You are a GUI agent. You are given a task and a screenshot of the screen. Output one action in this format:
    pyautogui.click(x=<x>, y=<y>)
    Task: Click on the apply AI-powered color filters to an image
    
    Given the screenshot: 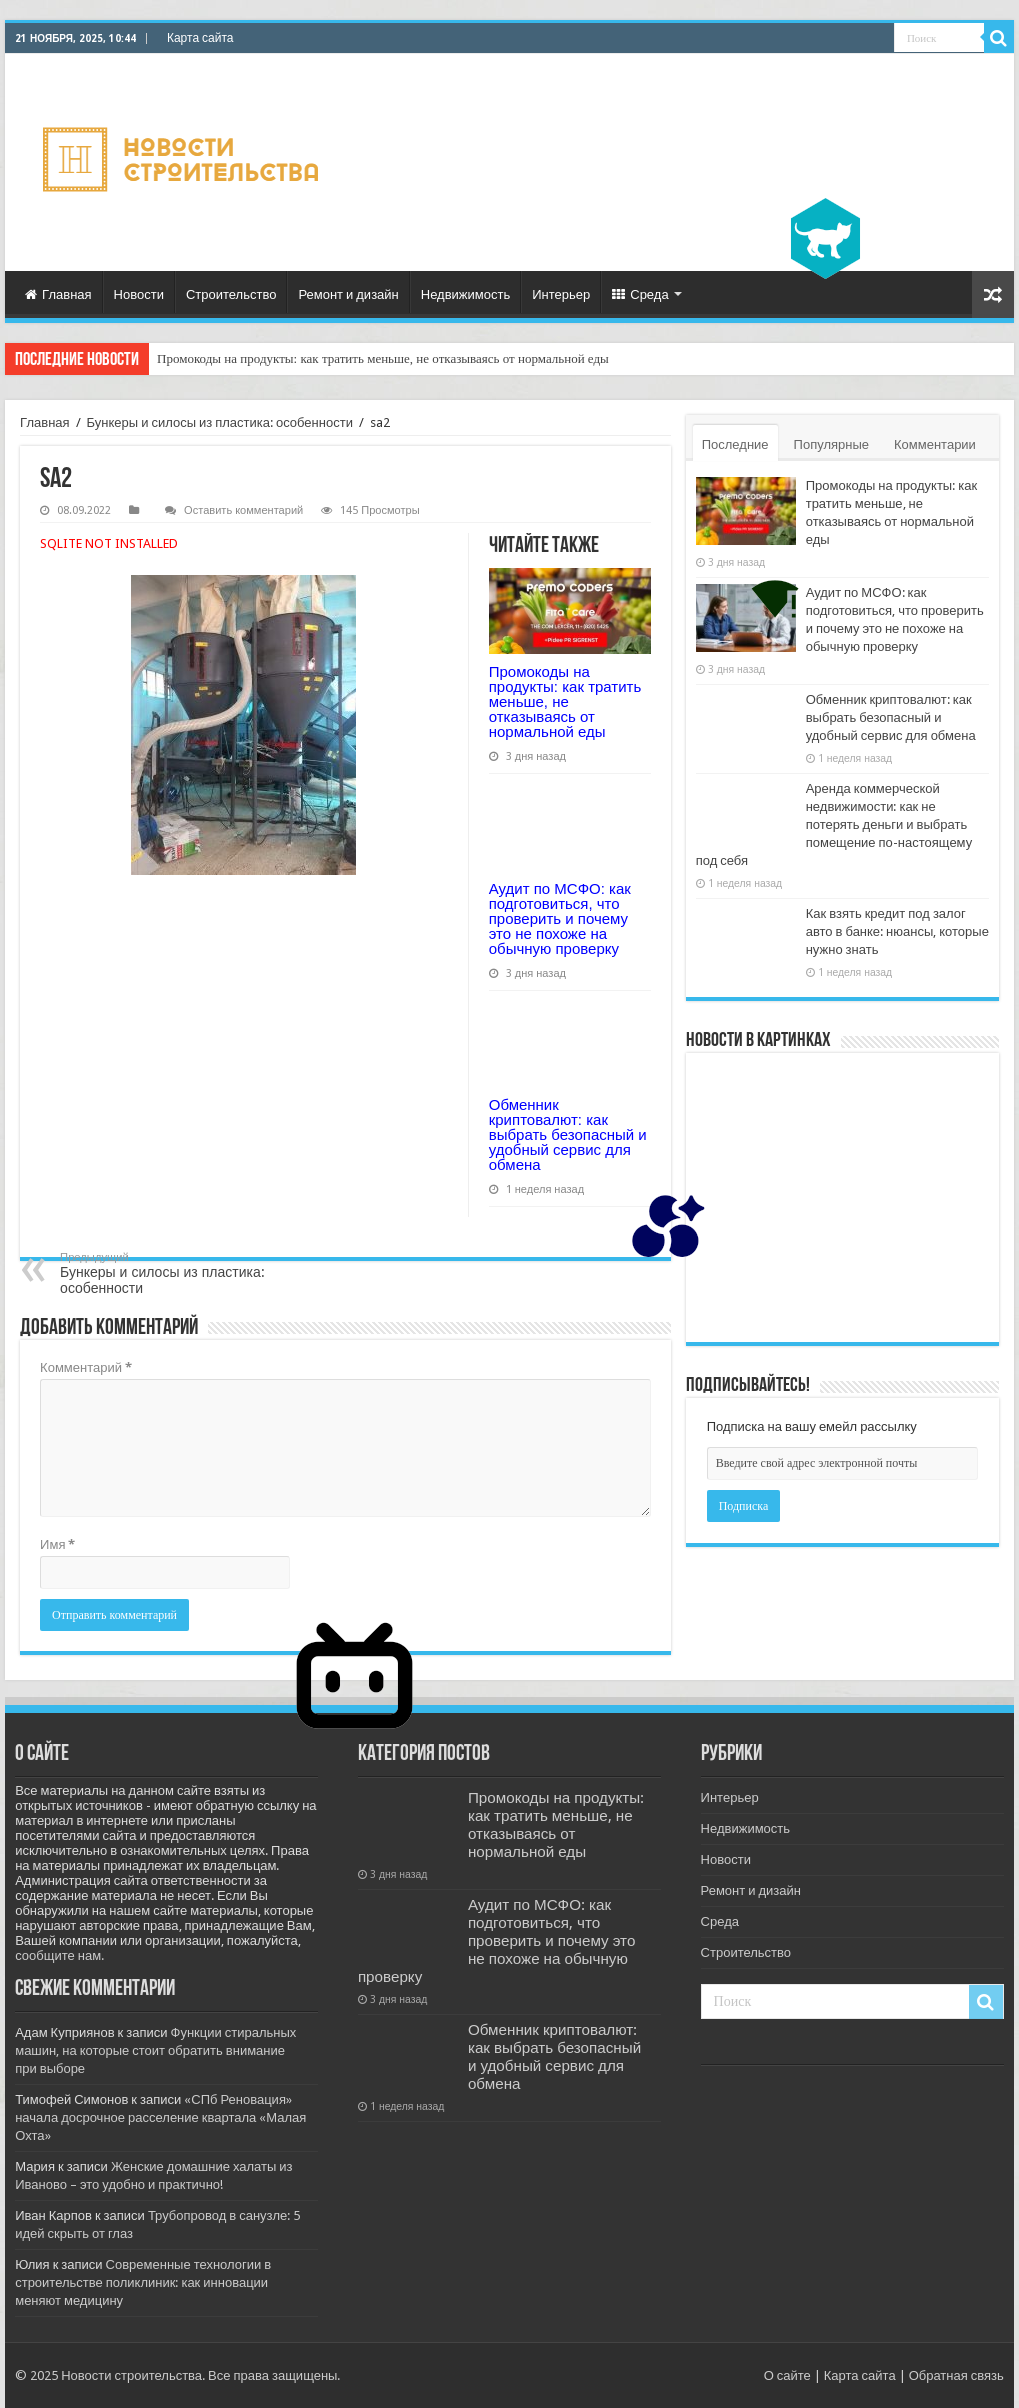 What is the action you would take?
    pyautogui.click(x=667, y=1231)
    